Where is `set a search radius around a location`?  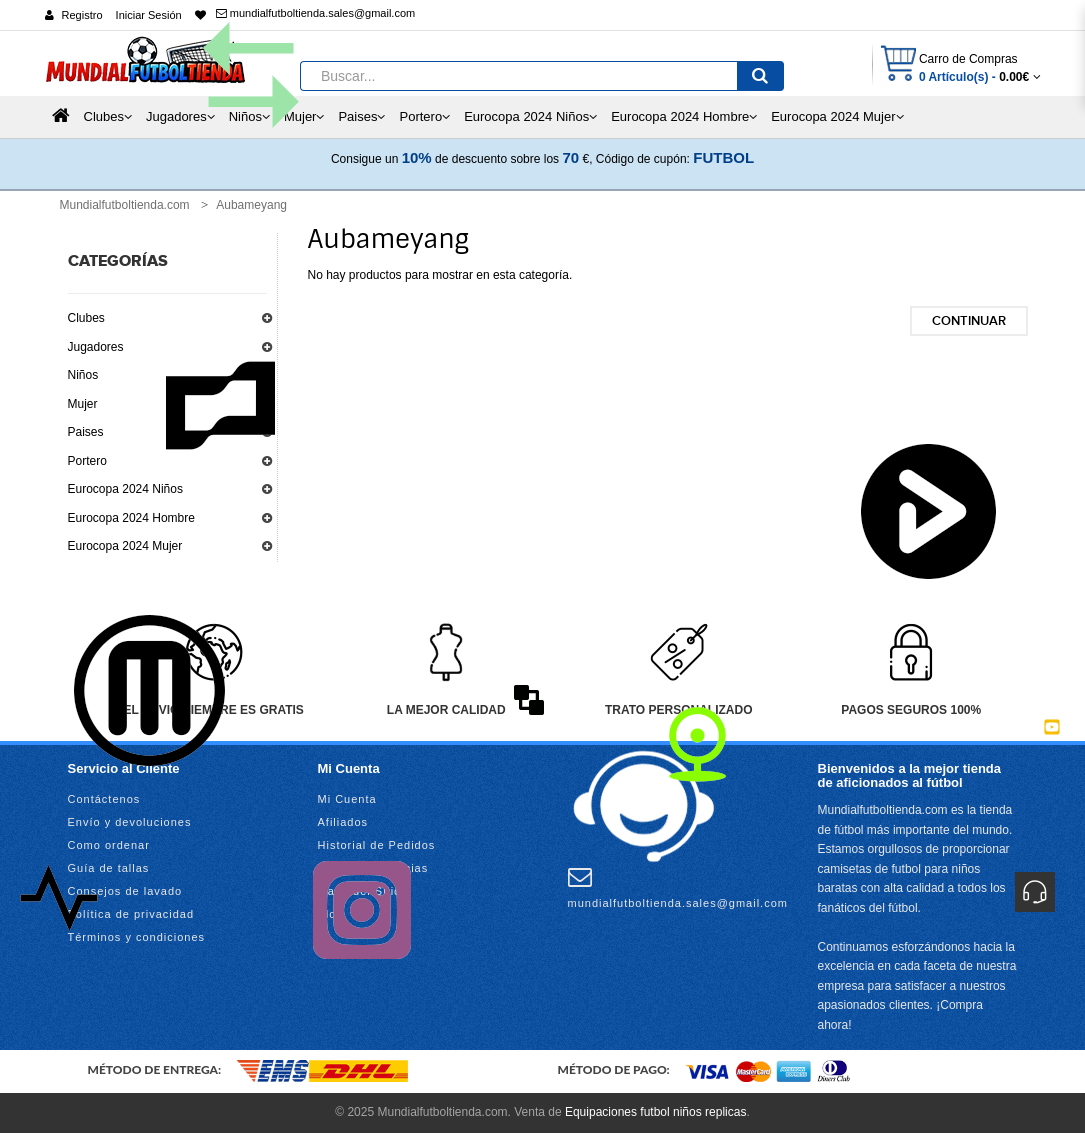 set a search radius around a location is located at coordinates (697, 742).